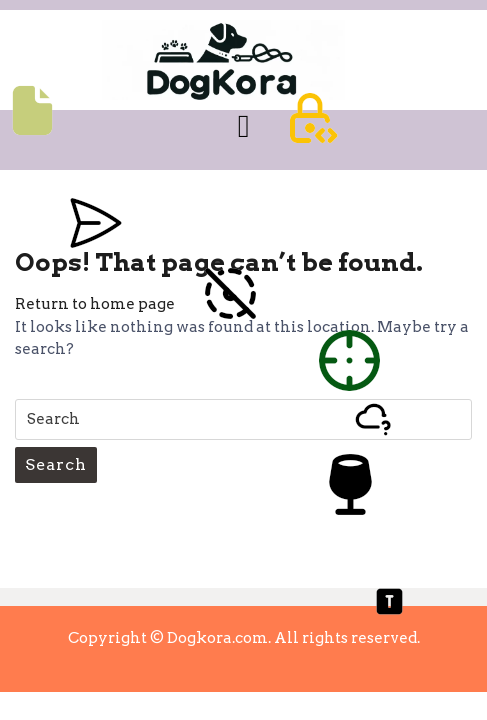  What do you see at coordinates (95, 223) in the screenshot?
I see `send a message` at bounding box center [95, 223].